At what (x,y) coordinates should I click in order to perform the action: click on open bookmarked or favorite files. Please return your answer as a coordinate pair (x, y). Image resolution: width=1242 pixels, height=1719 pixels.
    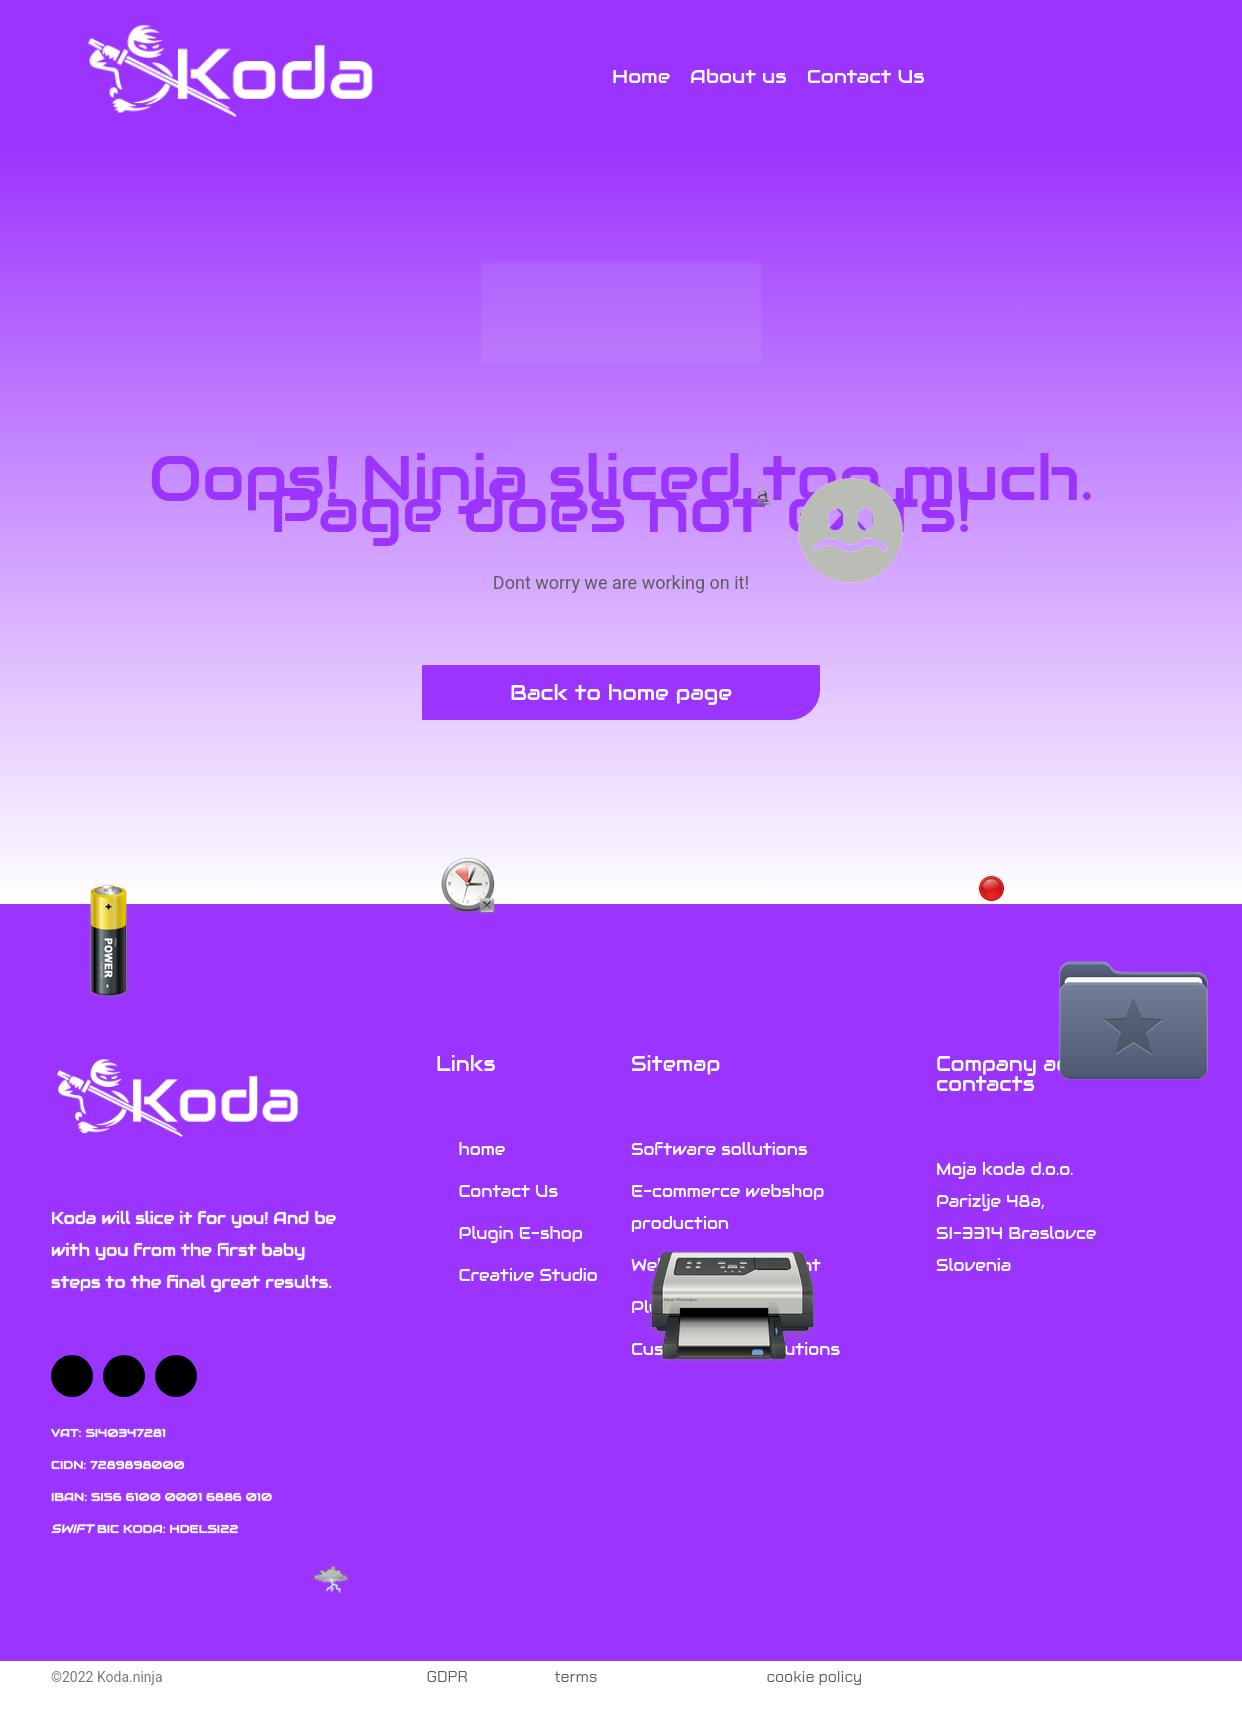
    Looking at the image, I should click on (1133, 1020).